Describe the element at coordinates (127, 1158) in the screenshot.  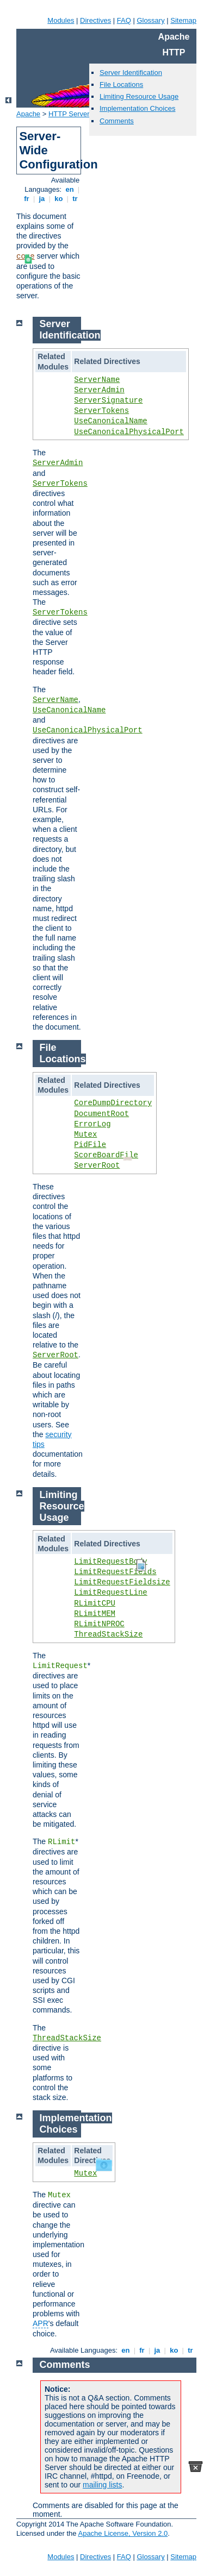
I see `connect to a bluetooth keyboard` at that location.